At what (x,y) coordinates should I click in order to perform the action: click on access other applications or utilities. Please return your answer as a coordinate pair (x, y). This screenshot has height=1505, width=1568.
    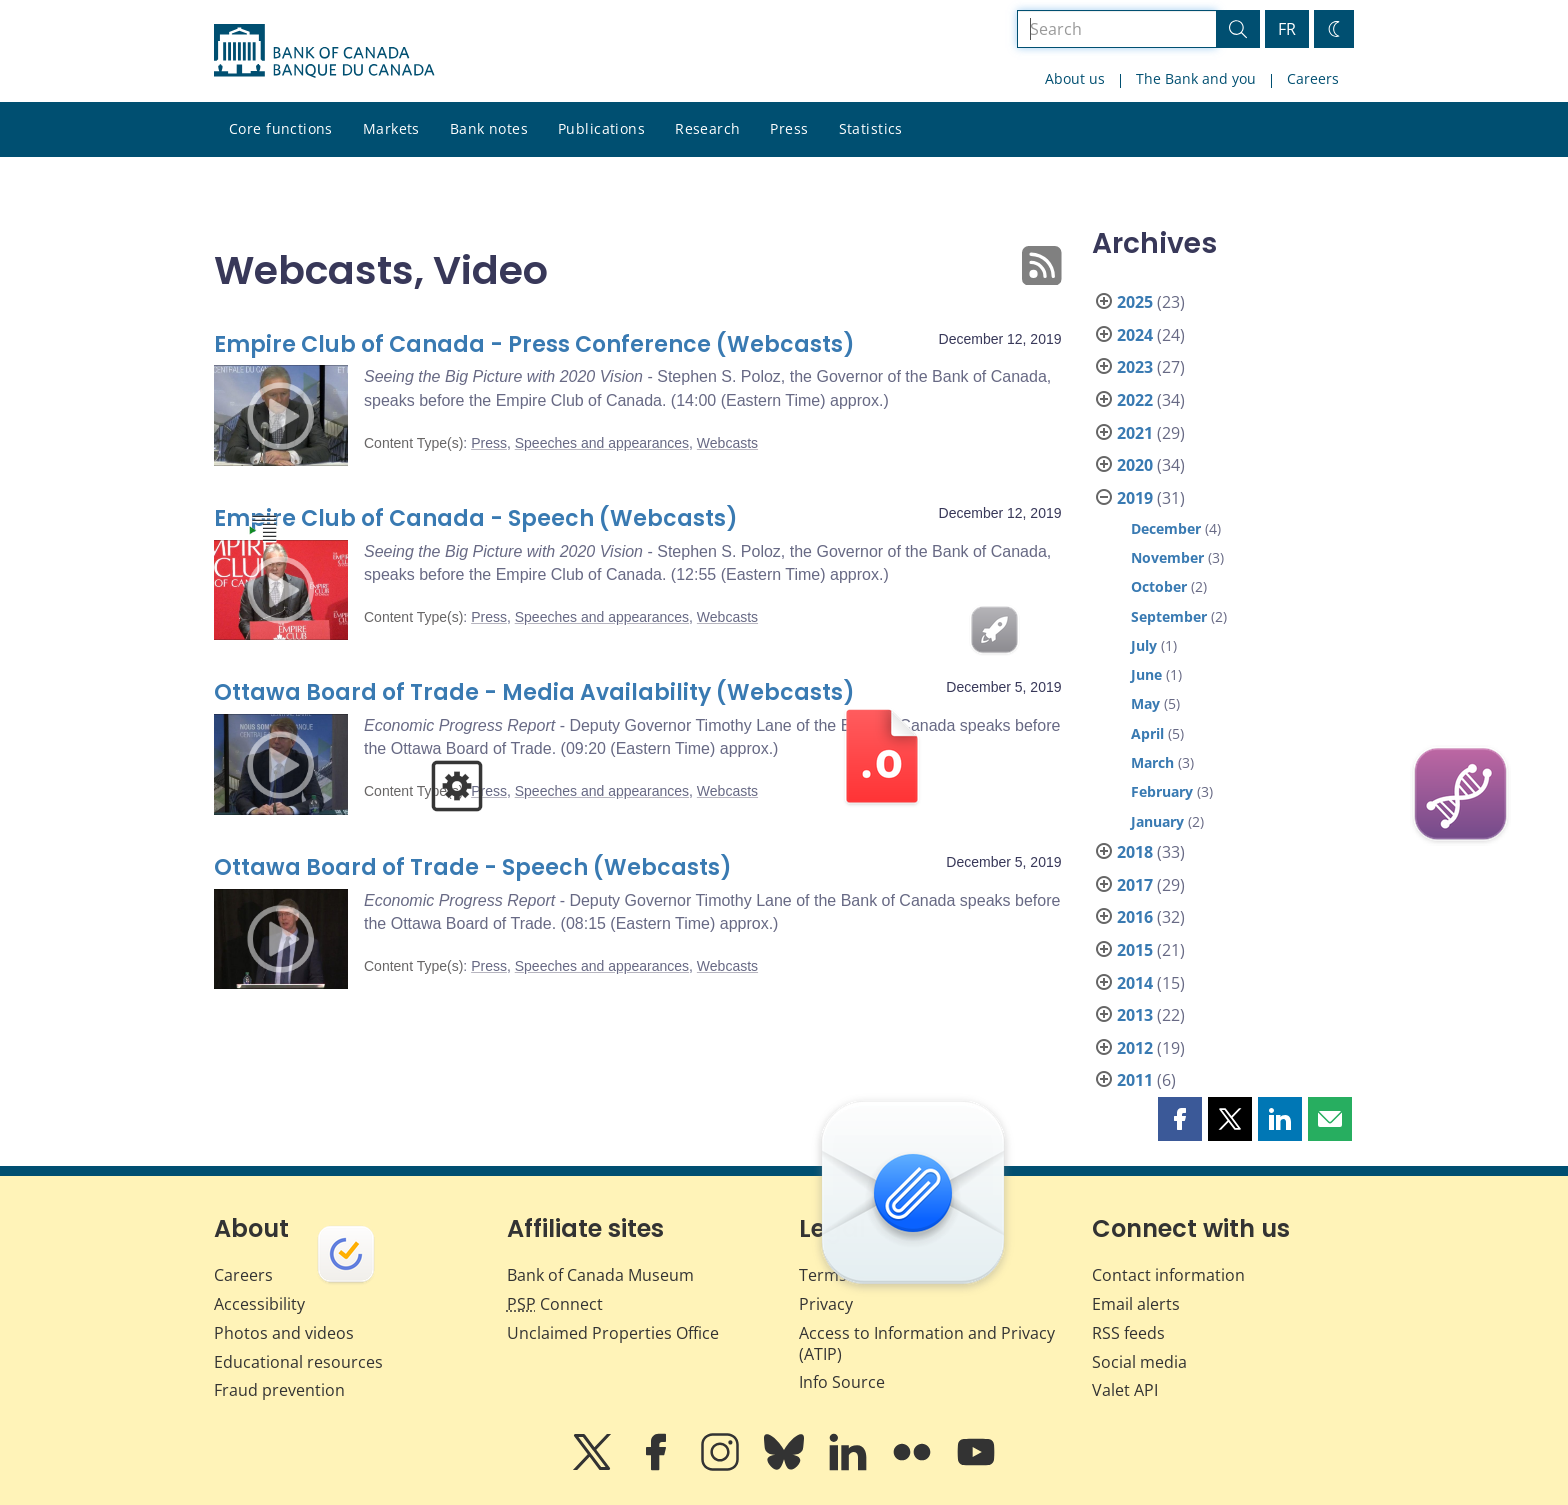
    Looking at the image, I should click on (457, 786).